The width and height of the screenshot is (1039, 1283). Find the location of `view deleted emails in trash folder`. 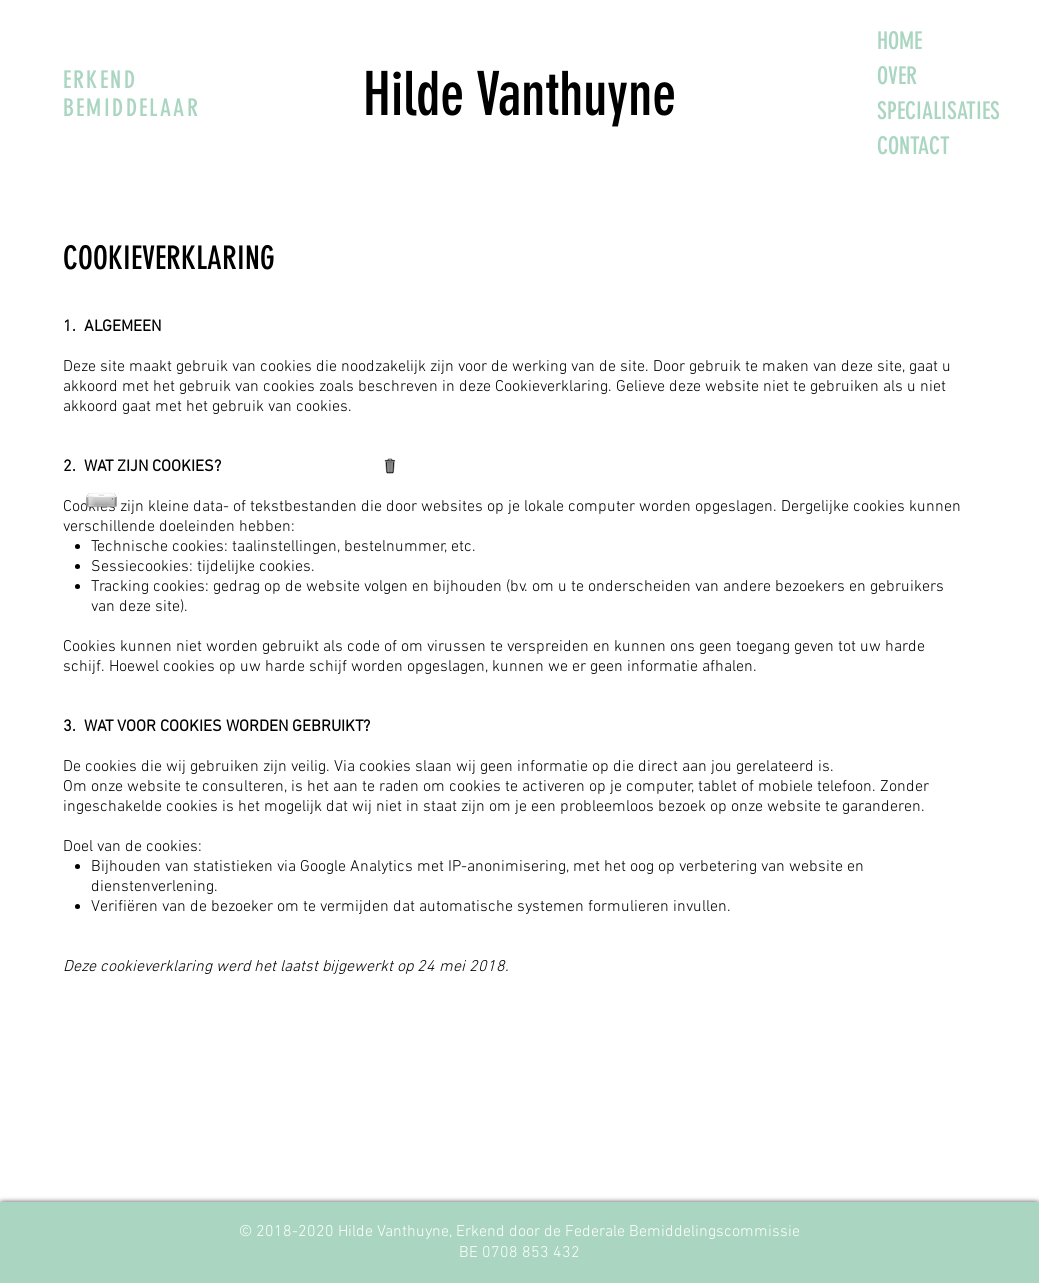

view deleted emails in trash folder is located at coordinates (390, 466).